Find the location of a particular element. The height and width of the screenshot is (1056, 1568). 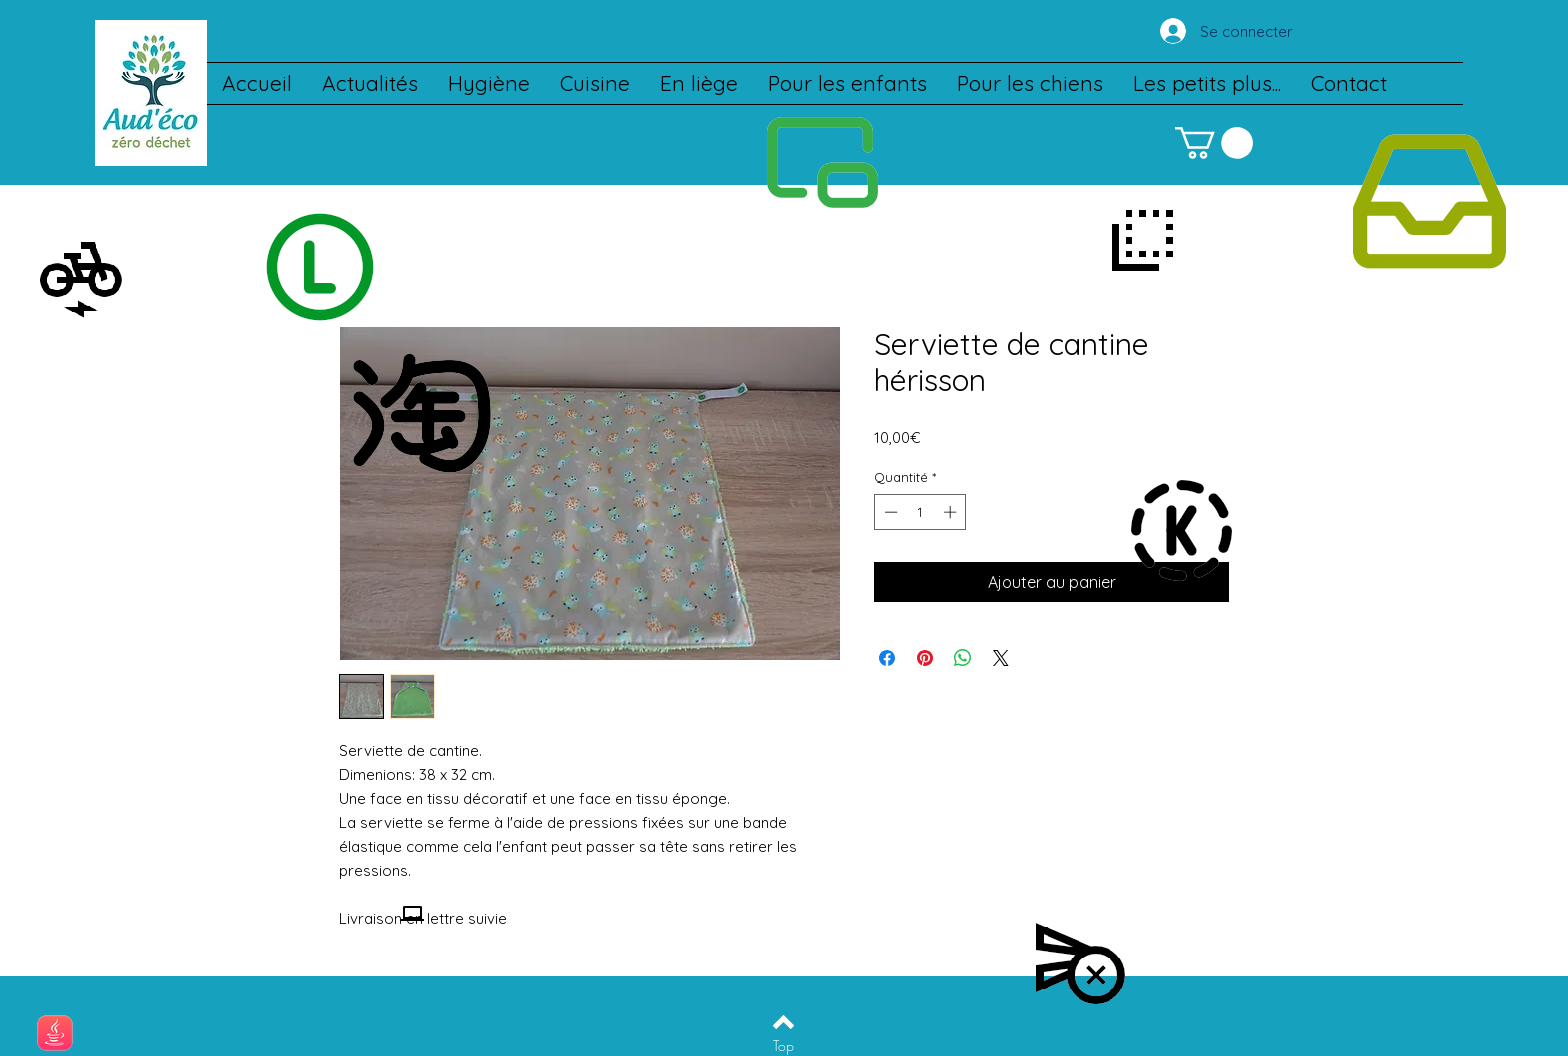

indicates a pending or in-progress item labeled "K" is located at coordinates (1181, 530).